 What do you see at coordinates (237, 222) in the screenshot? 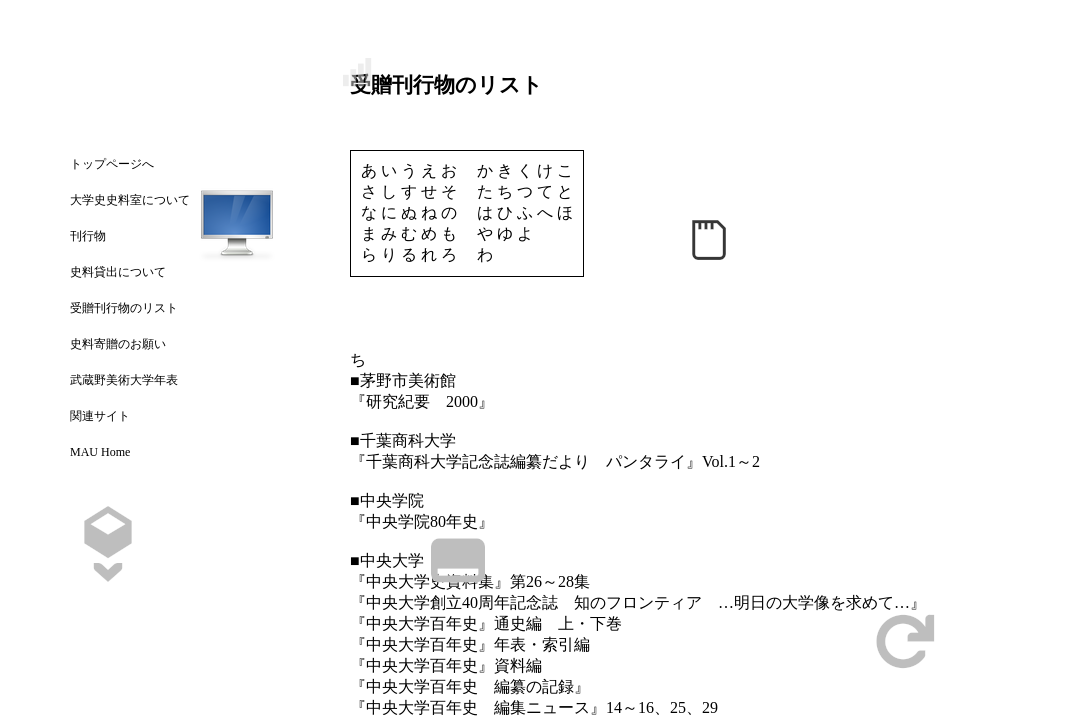
I see `display or monitor settings` at bounding box center [237, 222].